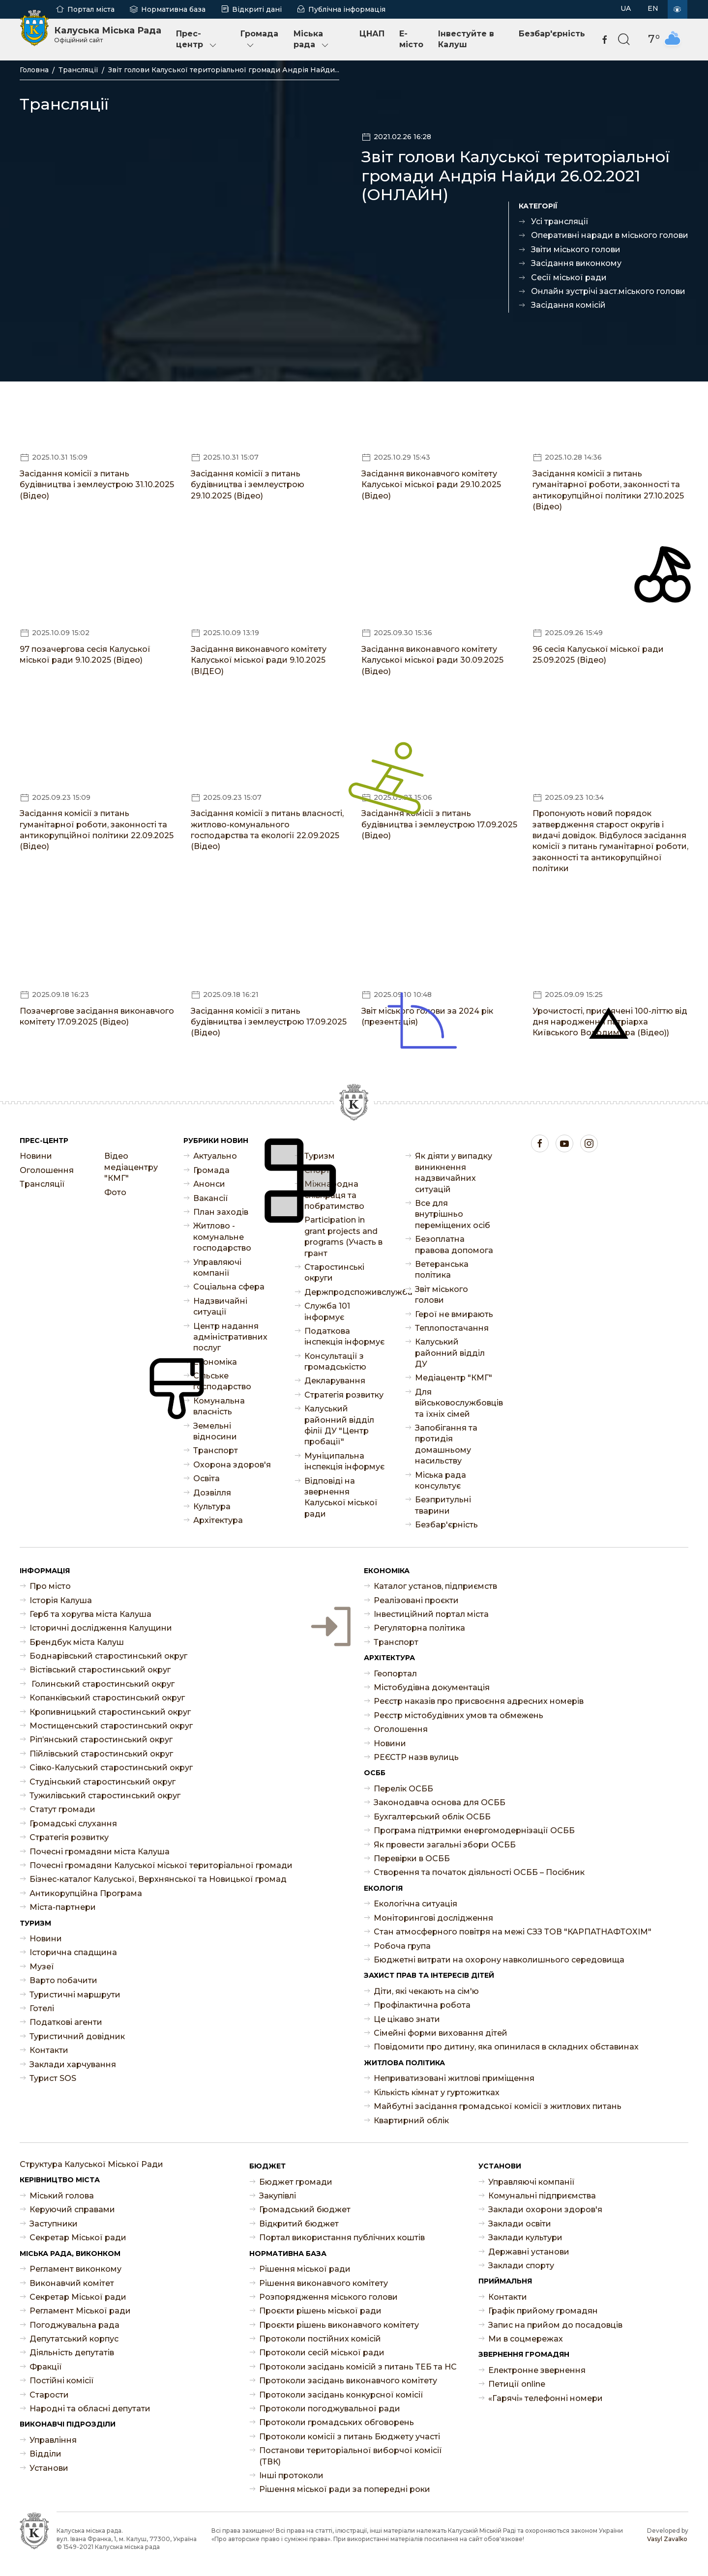 This screenshot has height=2576, width=708. What do you see at coordinates (609, 1023) in the screenshot?
I see `view change history or version log` at bounding box center [609, 1023].